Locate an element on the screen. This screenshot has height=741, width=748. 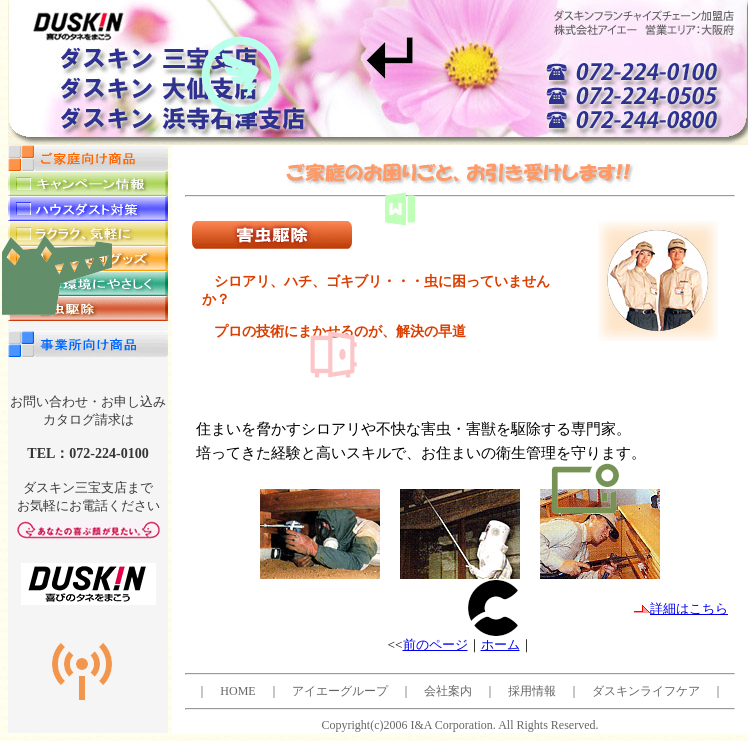
return to previous line or submit input is located at coordinates (392, 57).